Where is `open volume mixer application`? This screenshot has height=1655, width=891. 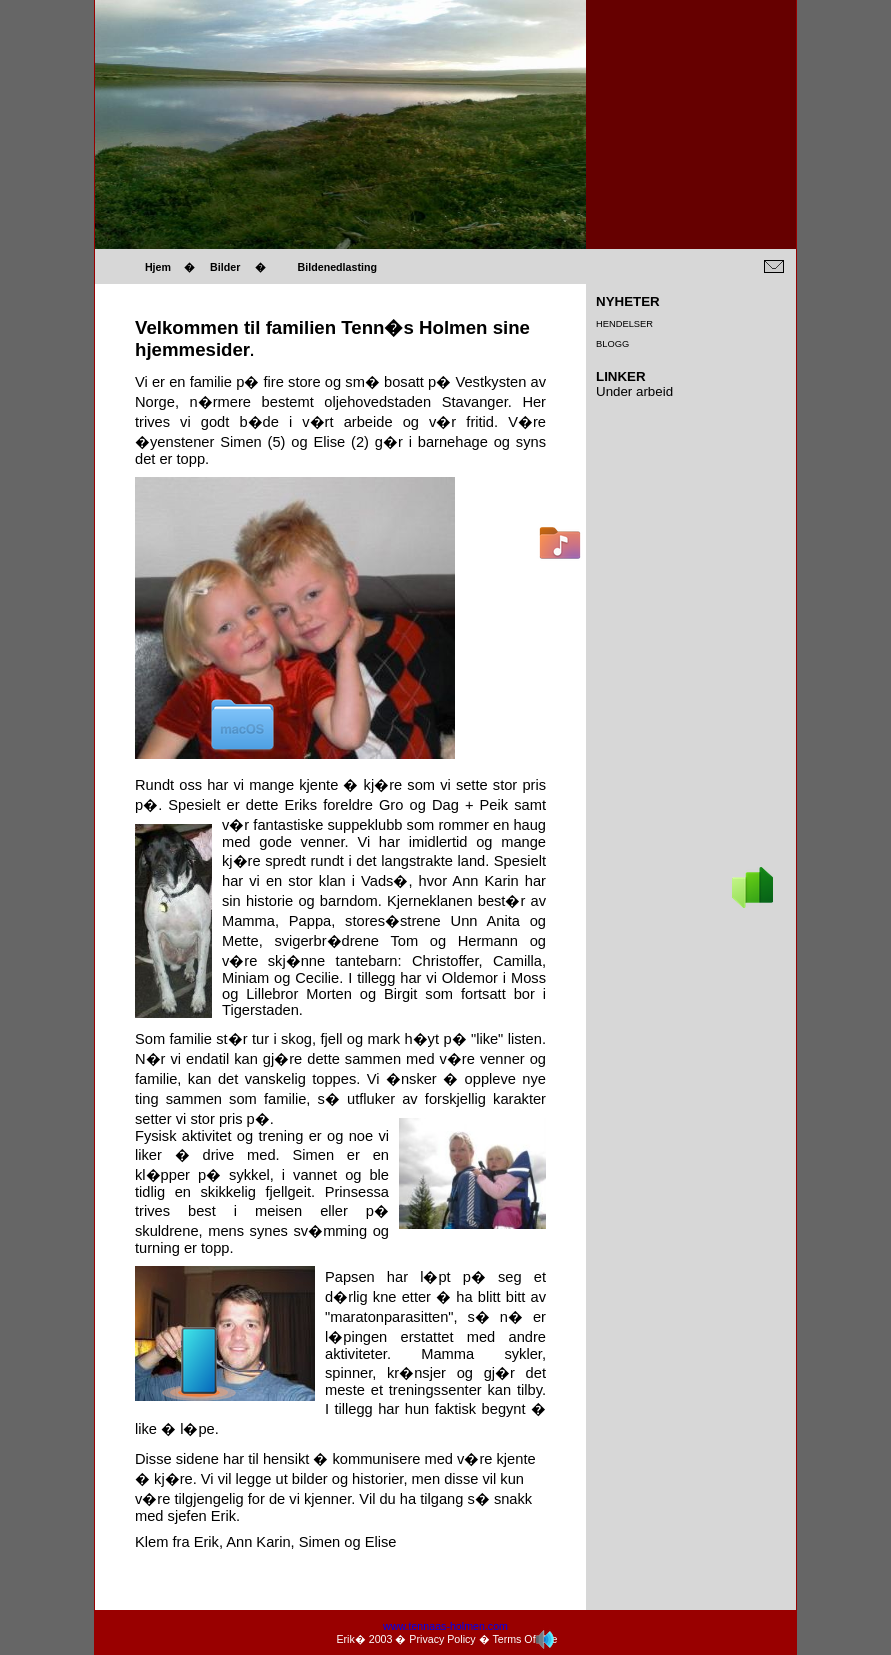 open volume mixer application is located at coordinates (544, 1639).